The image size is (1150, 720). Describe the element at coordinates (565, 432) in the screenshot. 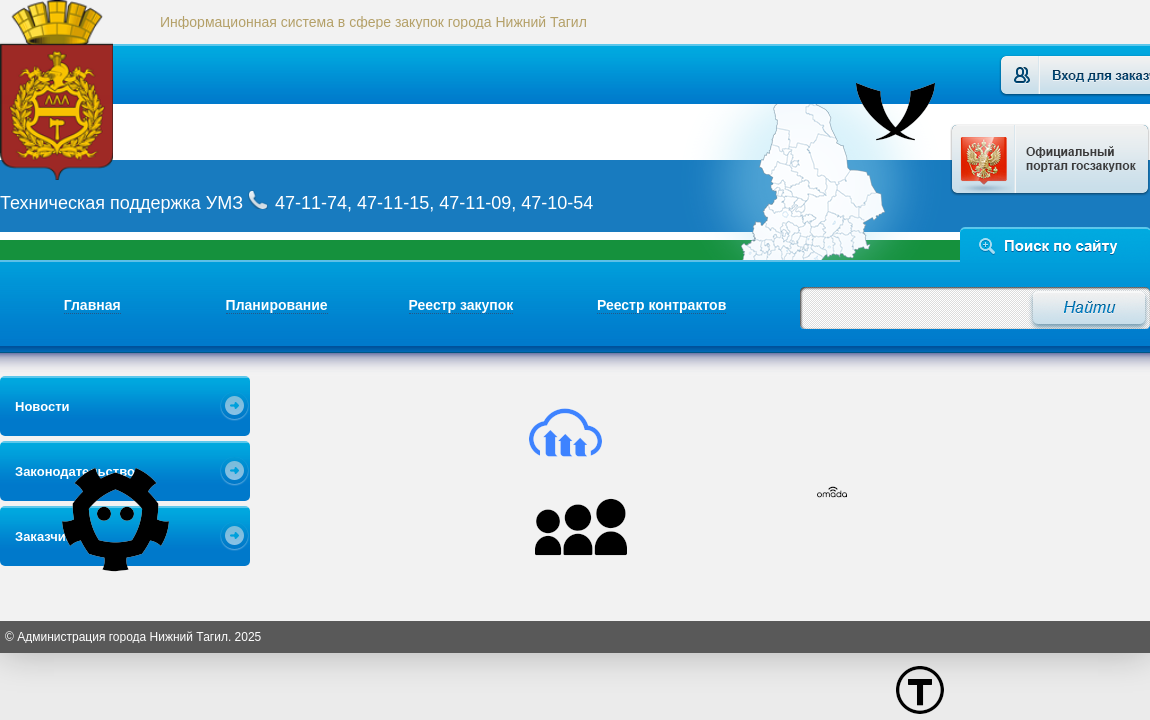

I see `cloudinary logo - cloud-based media management platform` at that location.